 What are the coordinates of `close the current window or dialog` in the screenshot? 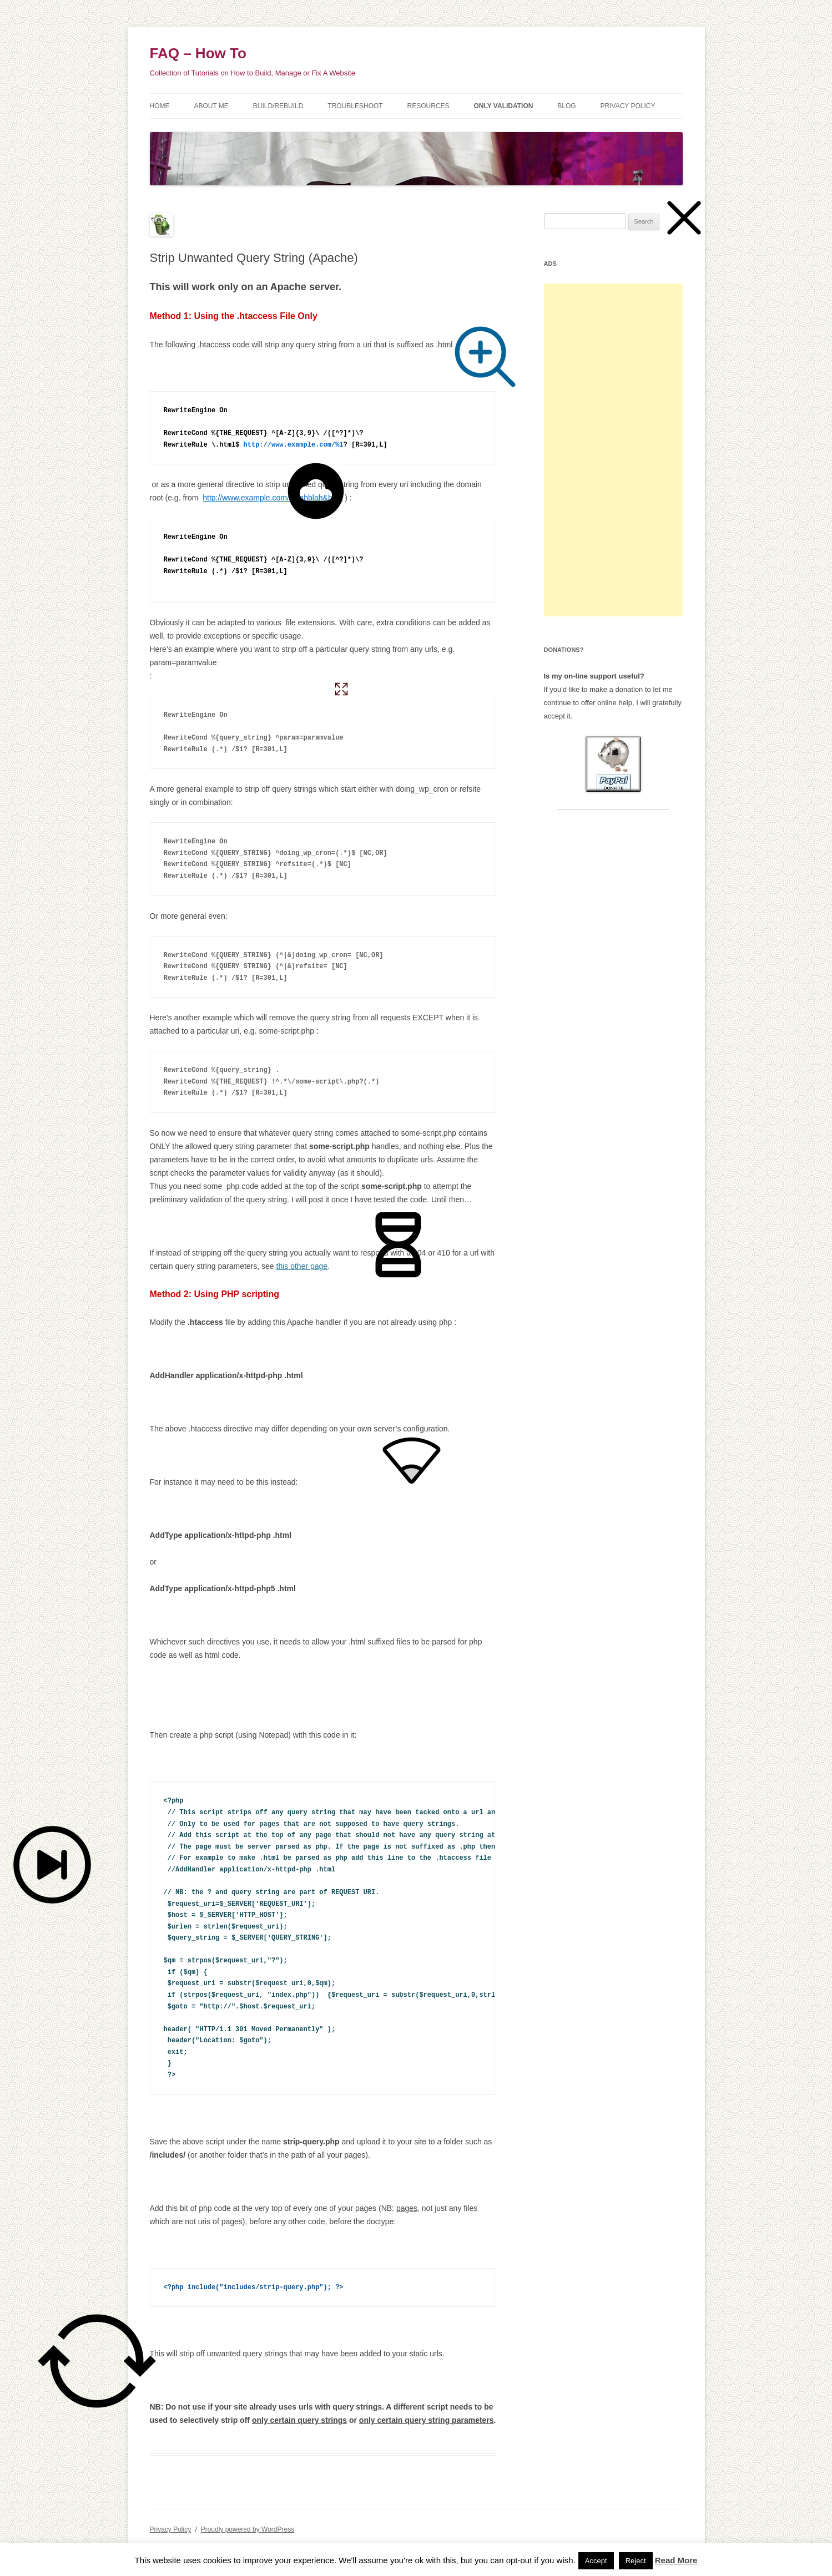 It's located at (684, 217).